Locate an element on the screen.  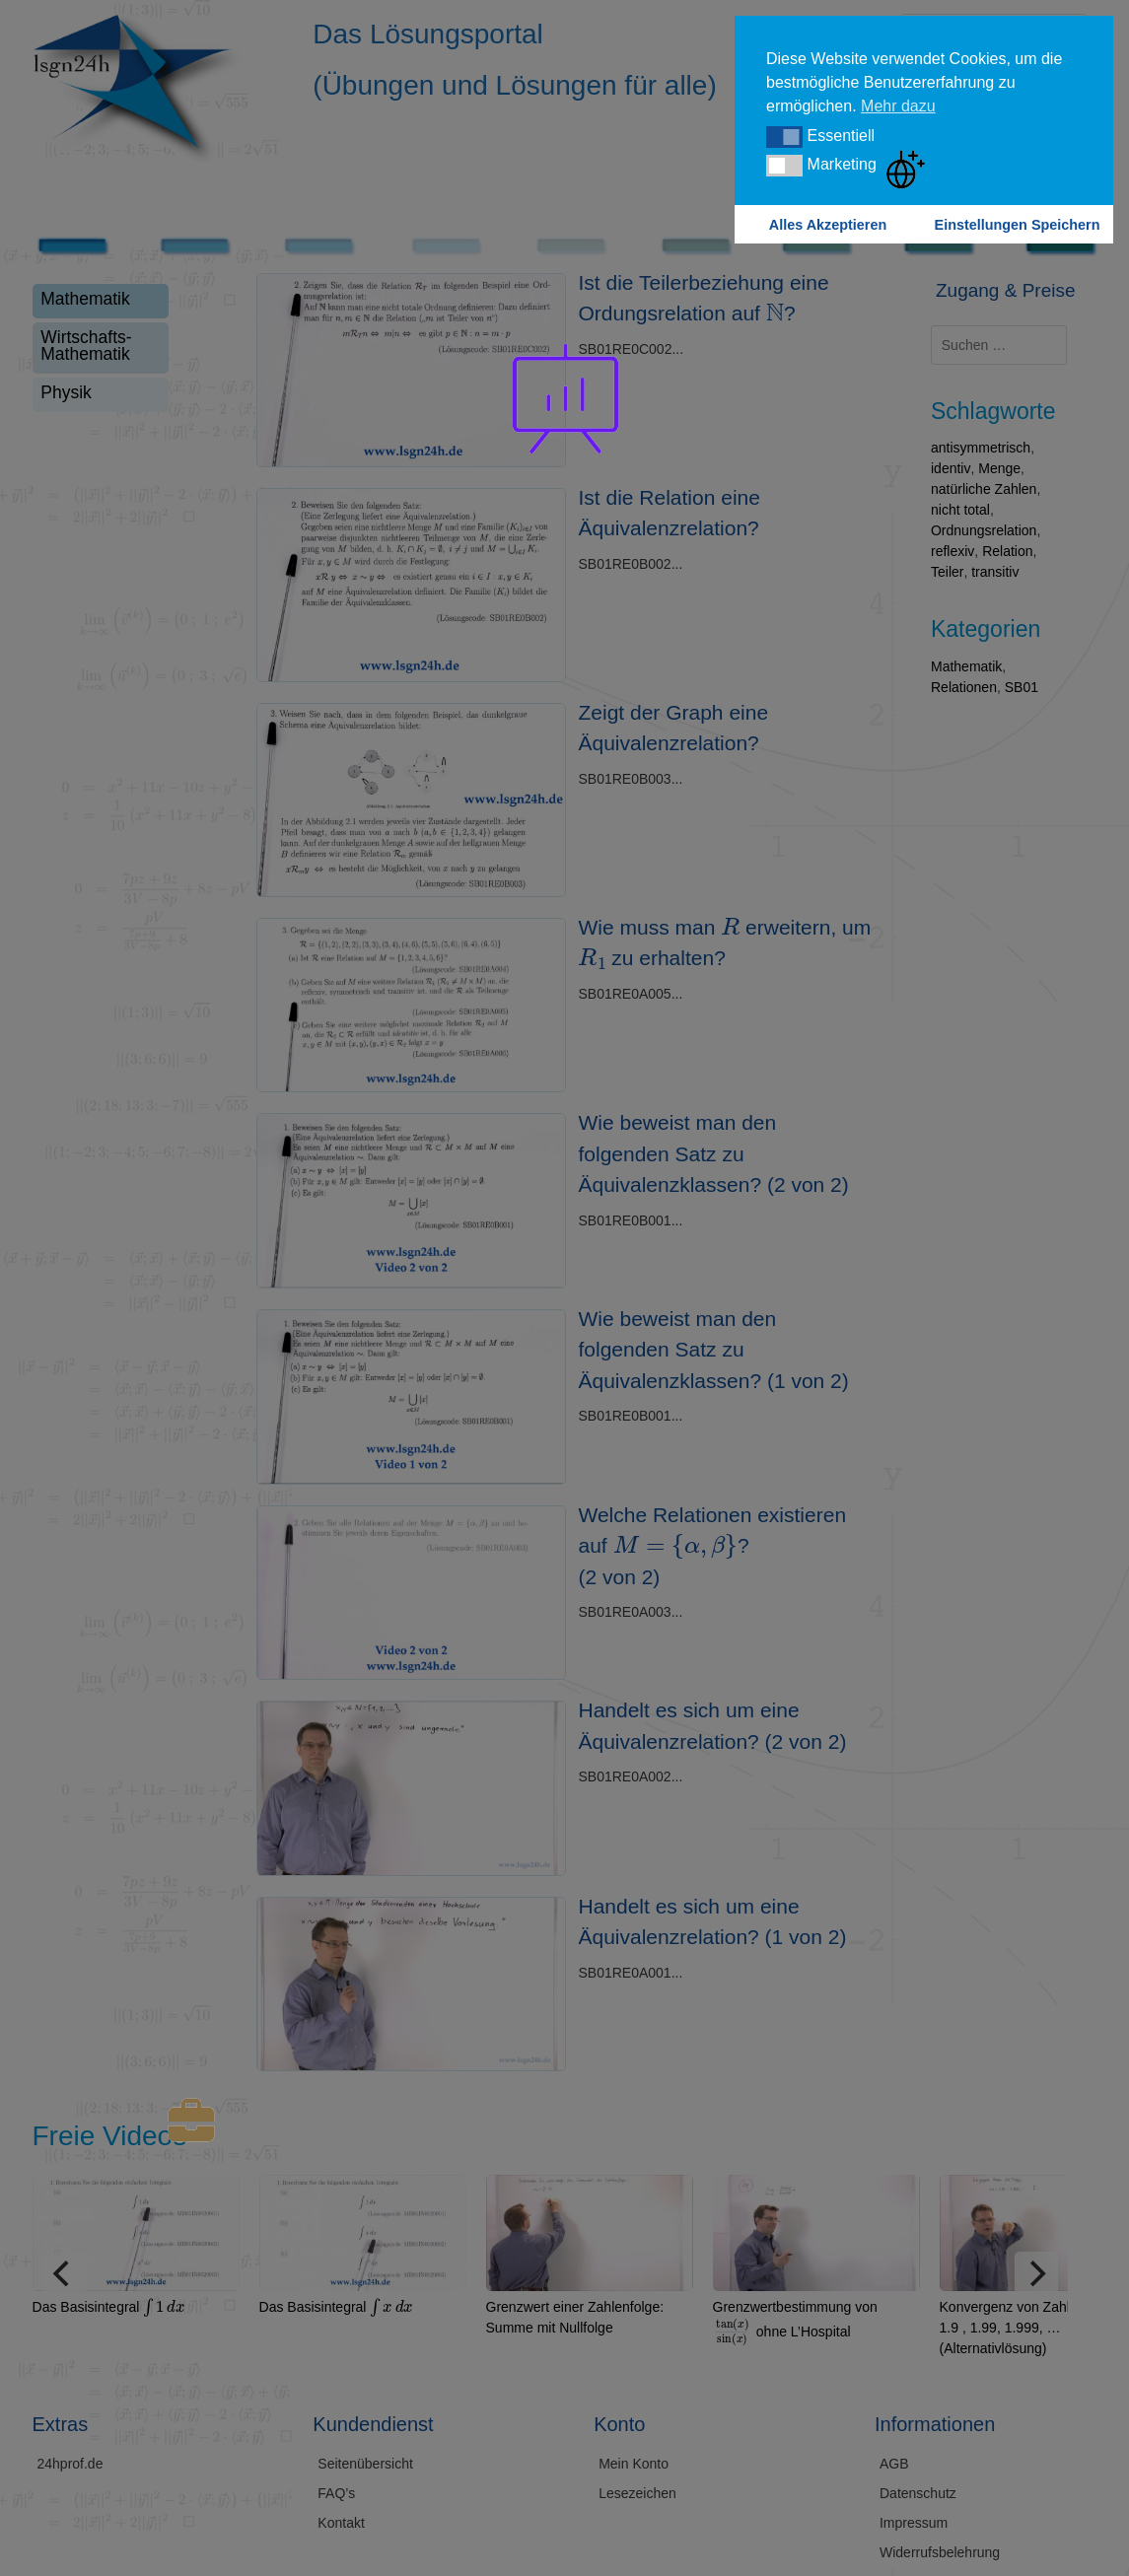
access work or business-related content is located at coordinates (191, 2122).